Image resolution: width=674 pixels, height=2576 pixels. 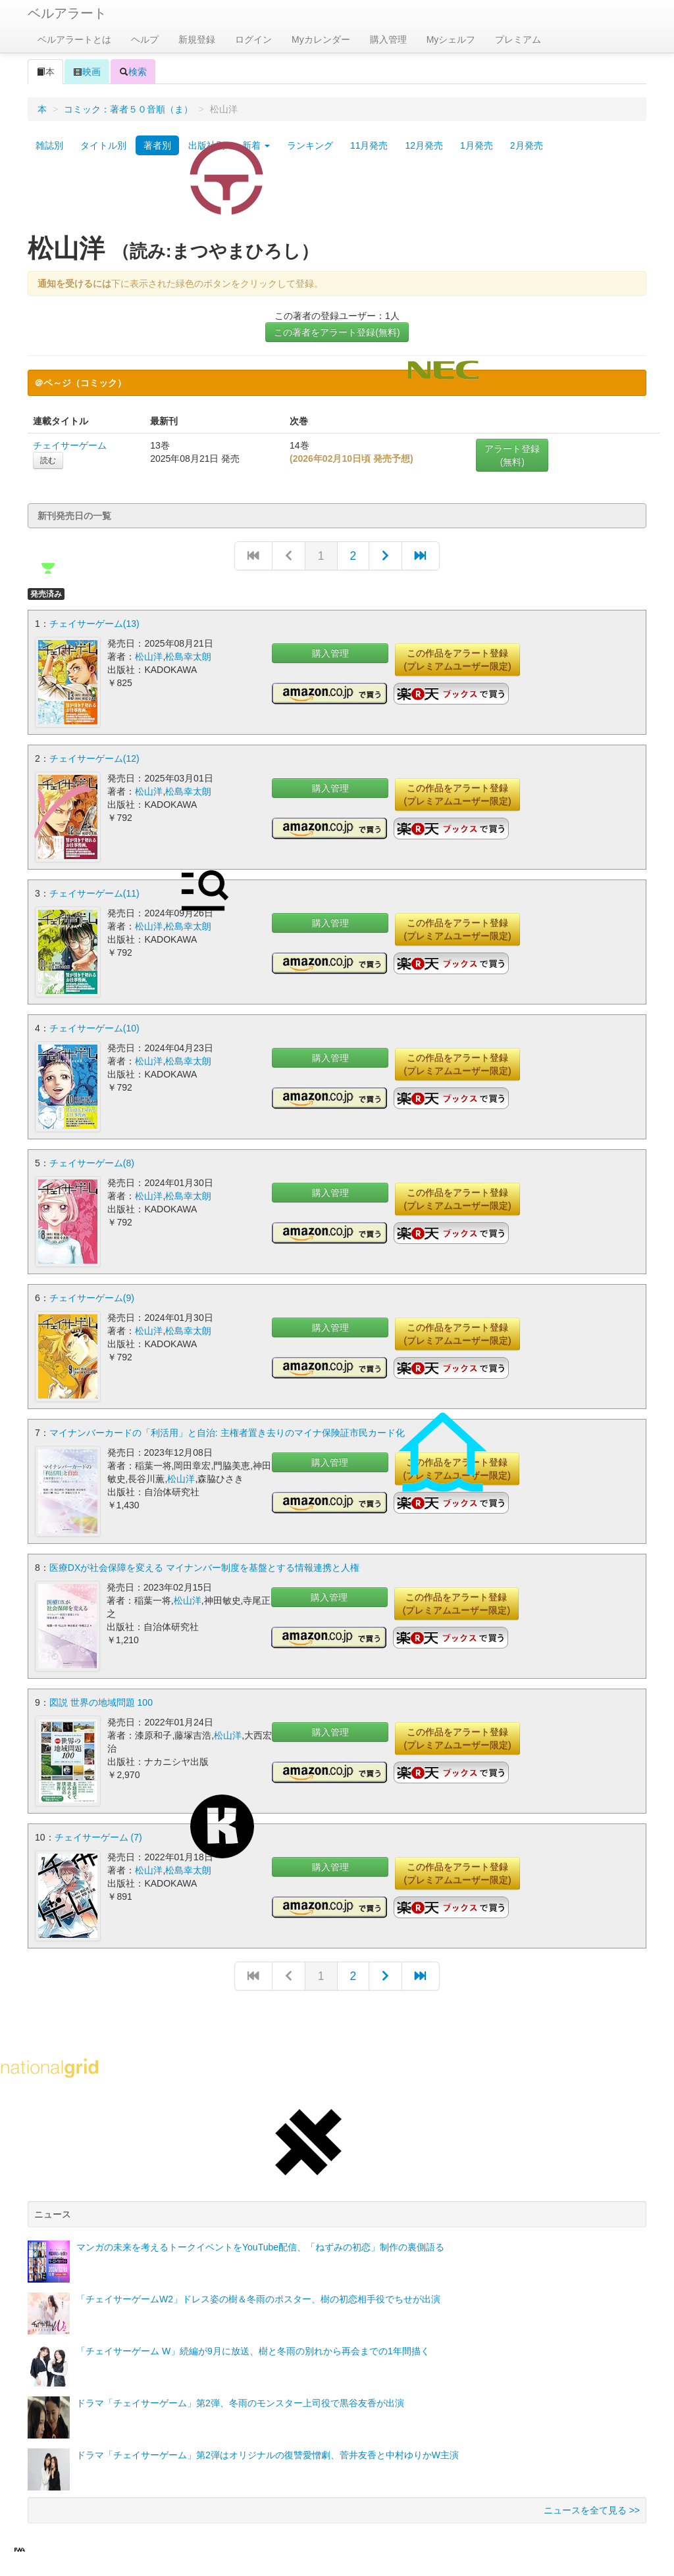 What do you see at coordinates (308, 2142) in the screenshot?
I see `capacitor framework logo` at bounding box center [308, 2142].